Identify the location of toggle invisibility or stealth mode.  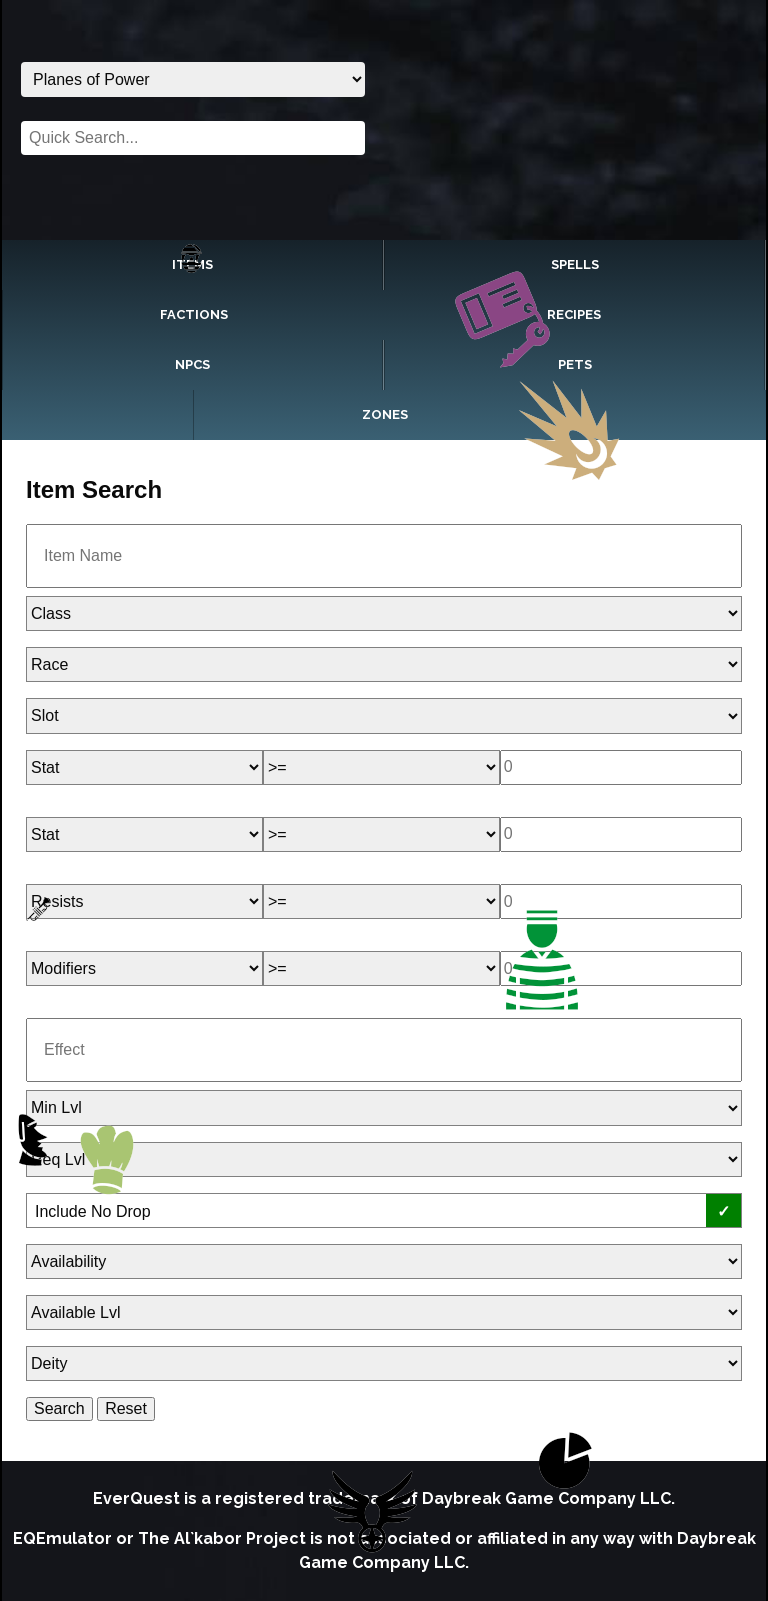
(191, 258).